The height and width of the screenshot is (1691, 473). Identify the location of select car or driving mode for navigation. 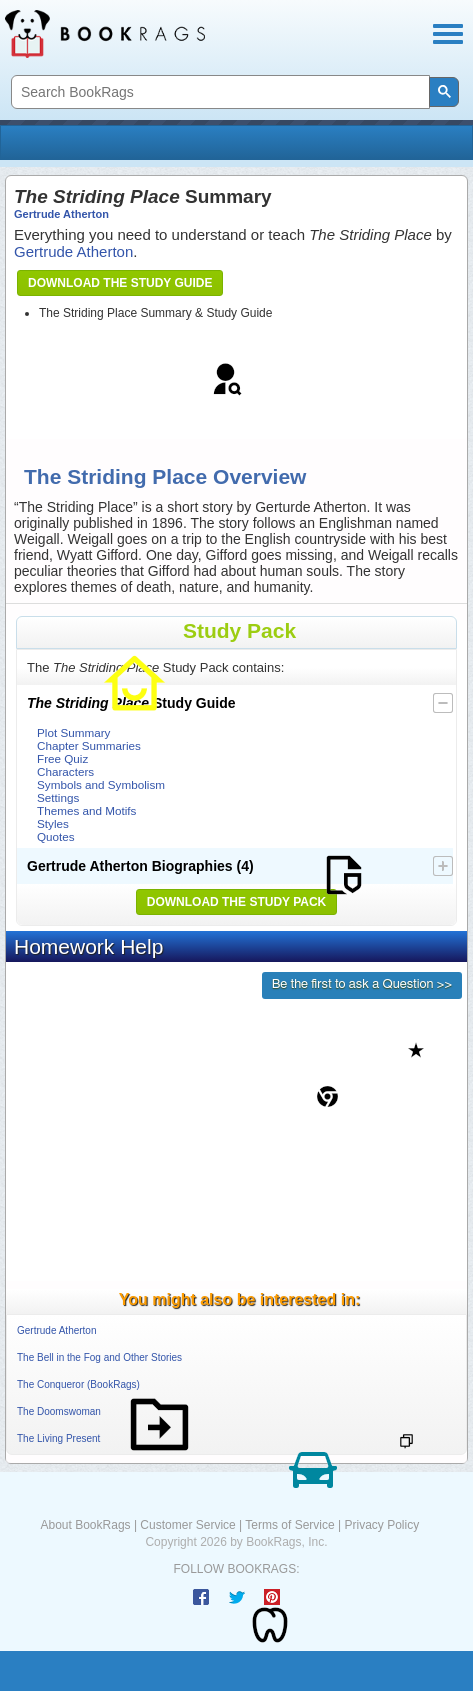
(313, 1468).